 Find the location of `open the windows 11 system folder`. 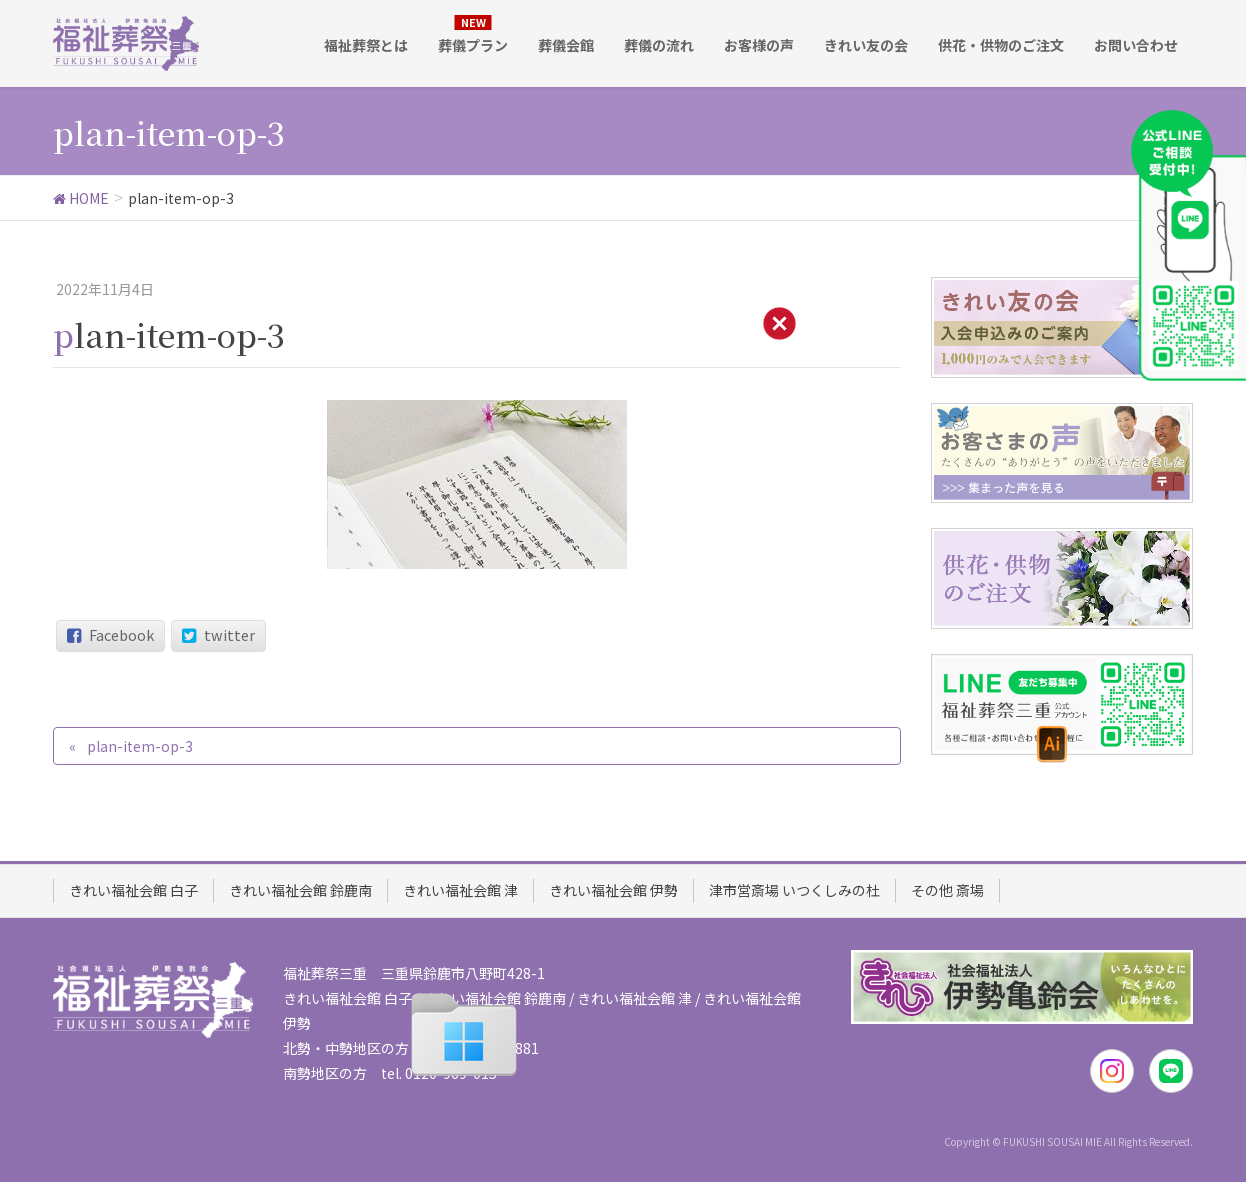

open the windows 11 system folder is located at coordinates (463, 1037).